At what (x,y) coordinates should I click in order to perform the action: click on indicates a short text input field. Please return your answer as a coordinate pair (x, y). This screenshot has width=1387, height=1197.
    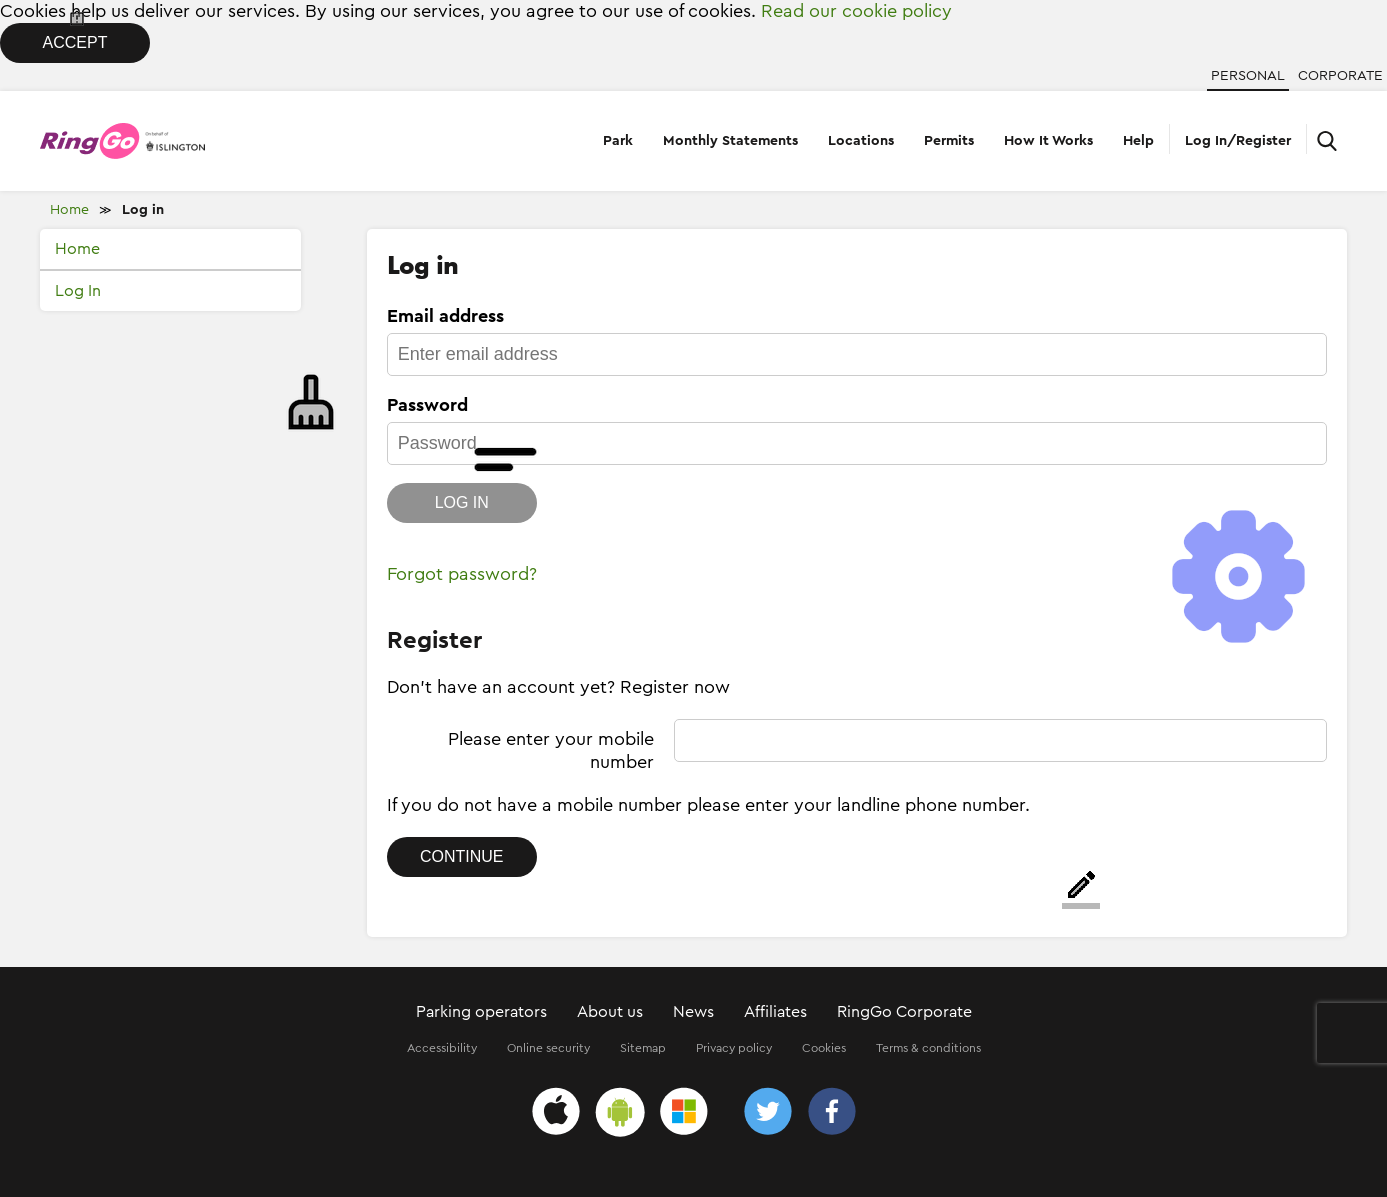
    Looking at the image, I should click on (505, 459).